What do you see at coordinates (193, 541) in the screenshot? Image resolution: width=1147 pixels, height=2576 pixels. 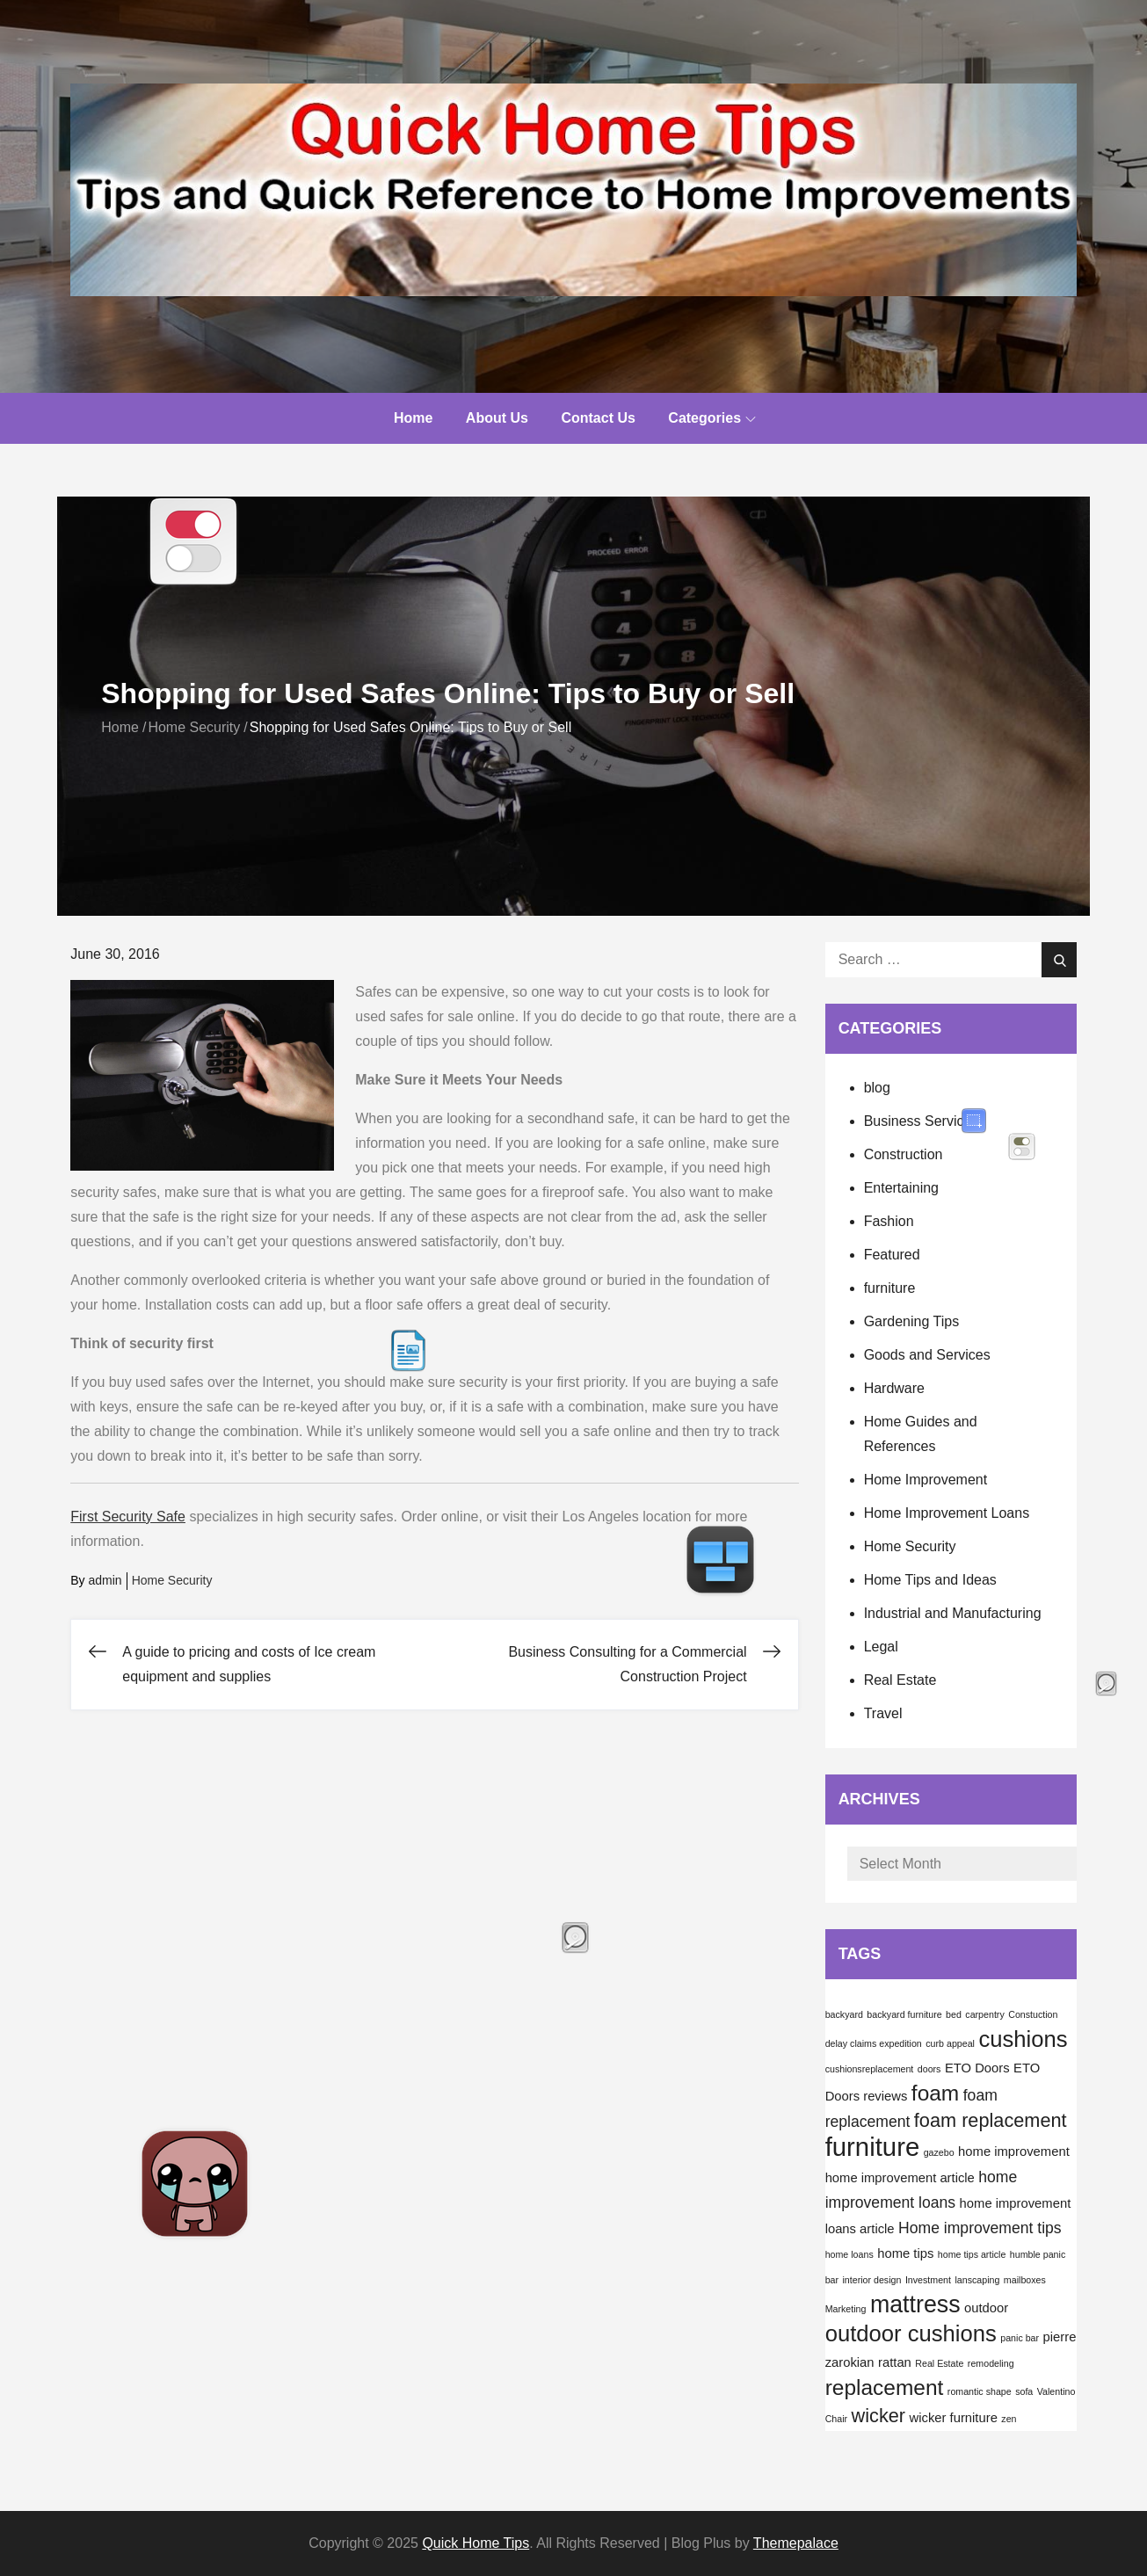 I see `open unity tweak tool settings` at bounding box center [193, 541].